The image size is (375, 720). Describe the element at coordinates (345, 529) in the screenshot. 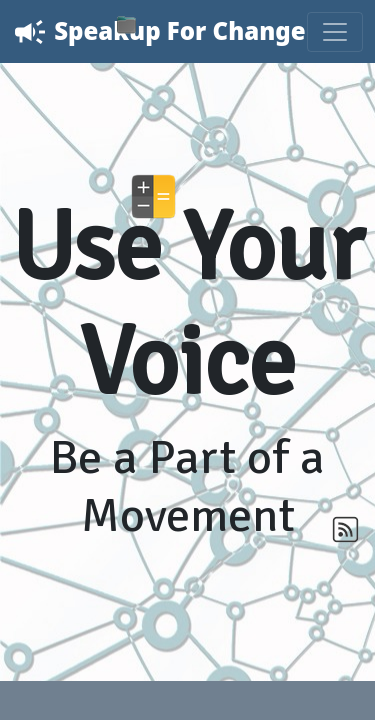

I see `access RSS feed reader` at that location.